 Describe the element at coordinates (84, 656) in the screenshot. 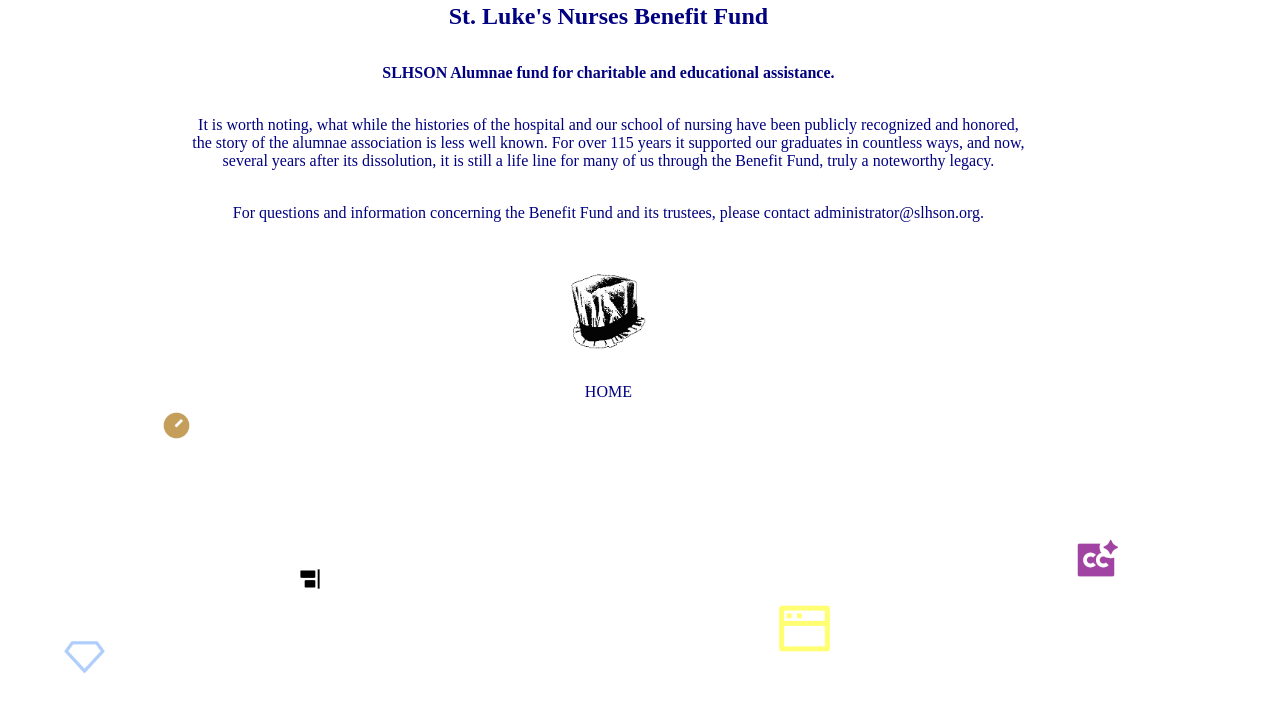

I see `indicates VIP or premium membership status` at that location.